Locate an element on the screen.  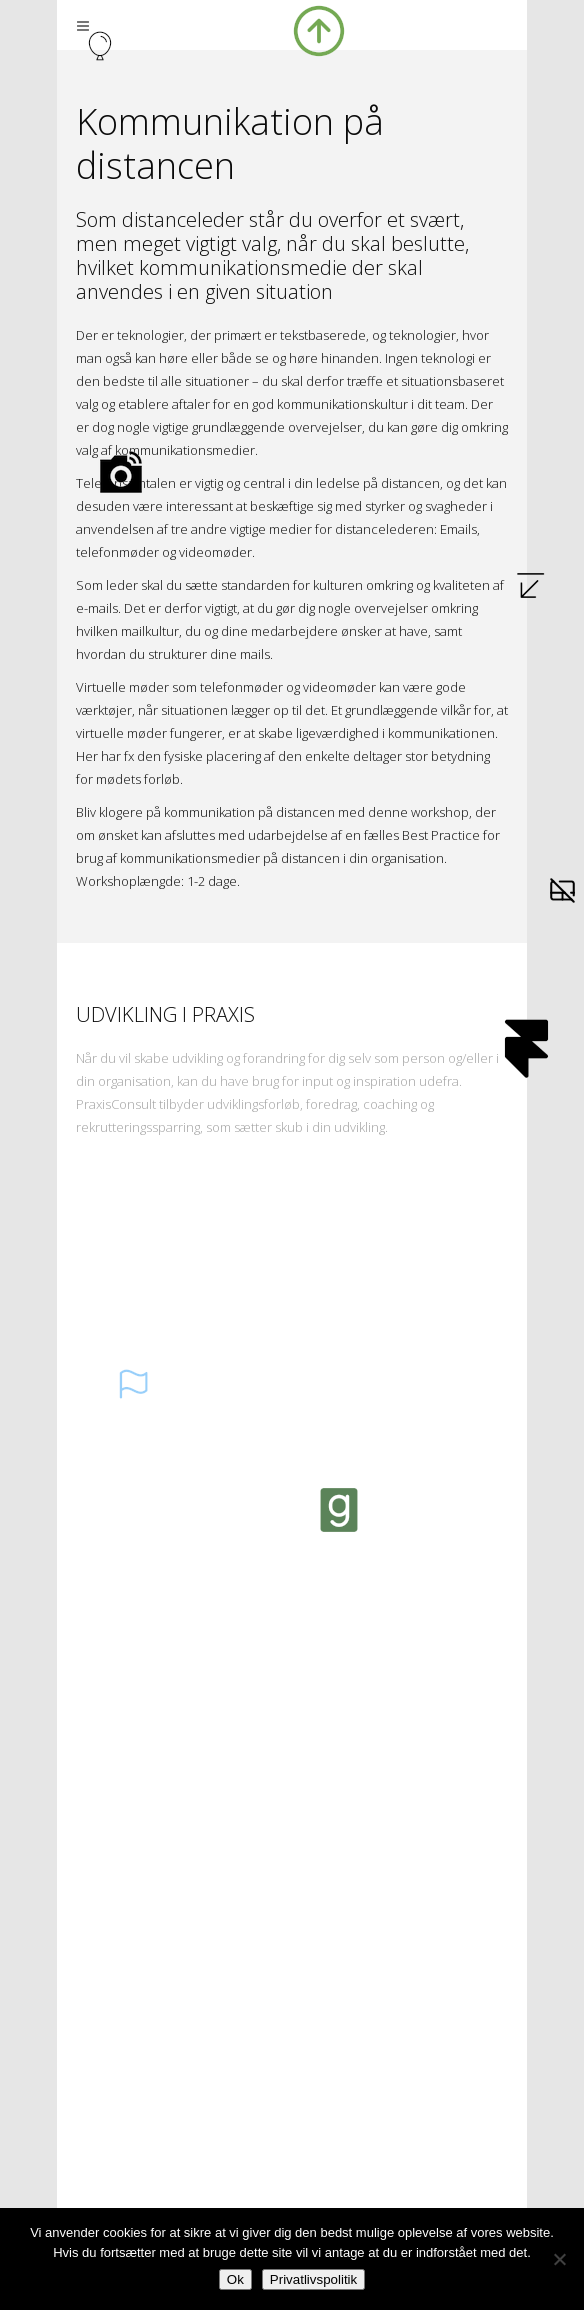
scroll to top of page is located at coordinates (319, 31).